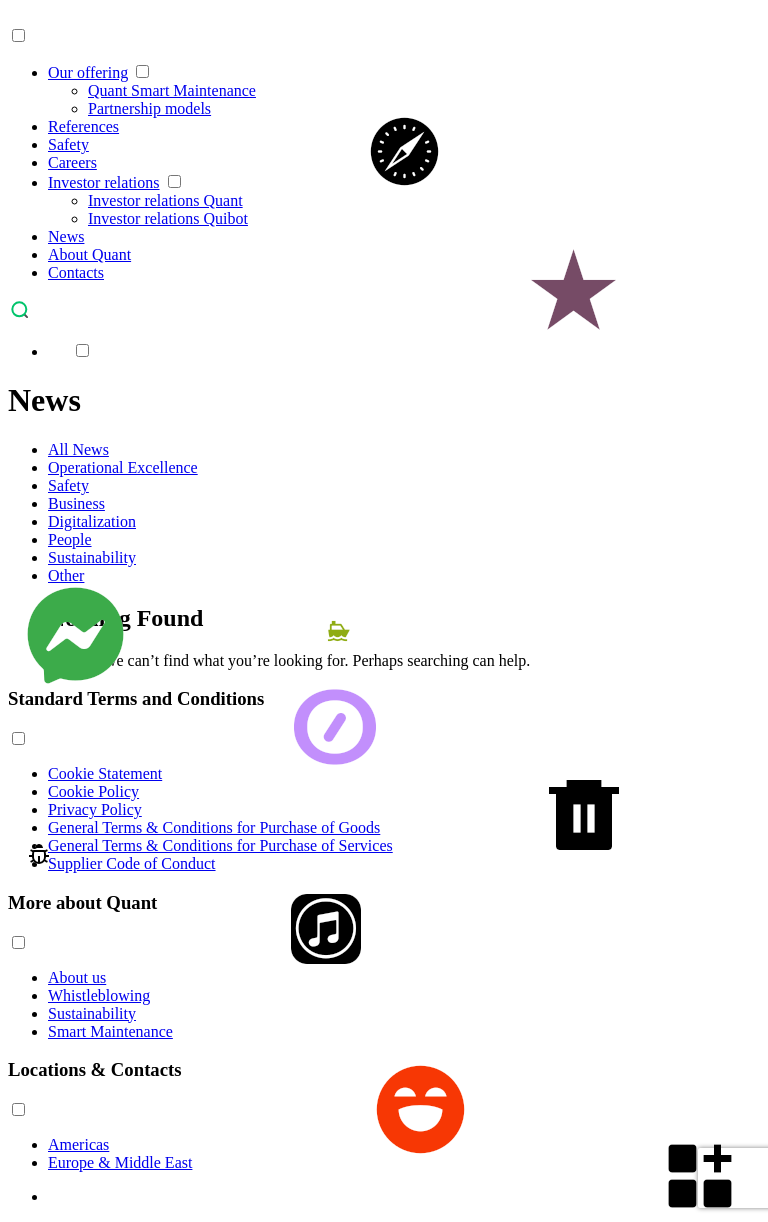  Describe the element at coordinates (404, 151) in the screenshot. I see `open Safari web browser` at that location.